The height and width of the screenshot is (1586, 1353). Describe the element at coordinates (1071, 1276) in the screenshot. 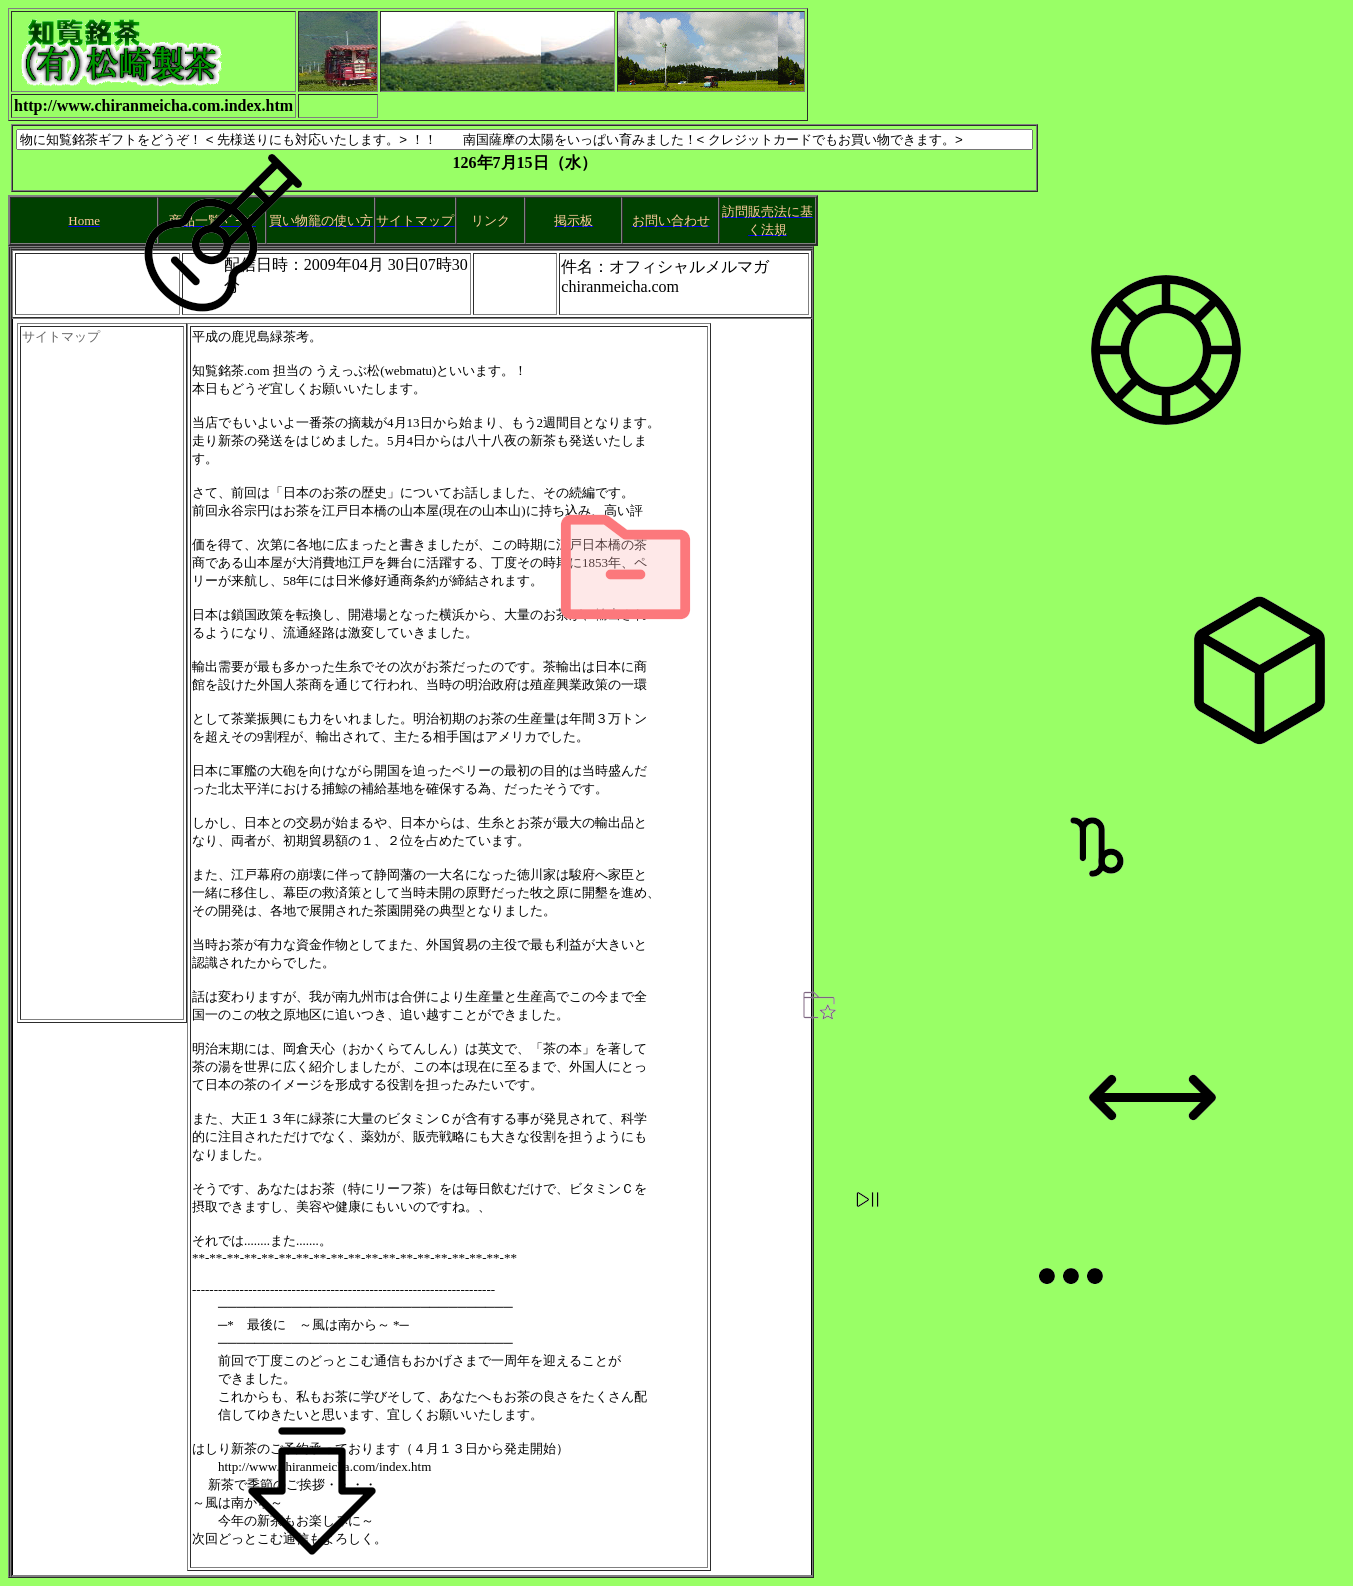

I see `access additional options or actions` at that location.